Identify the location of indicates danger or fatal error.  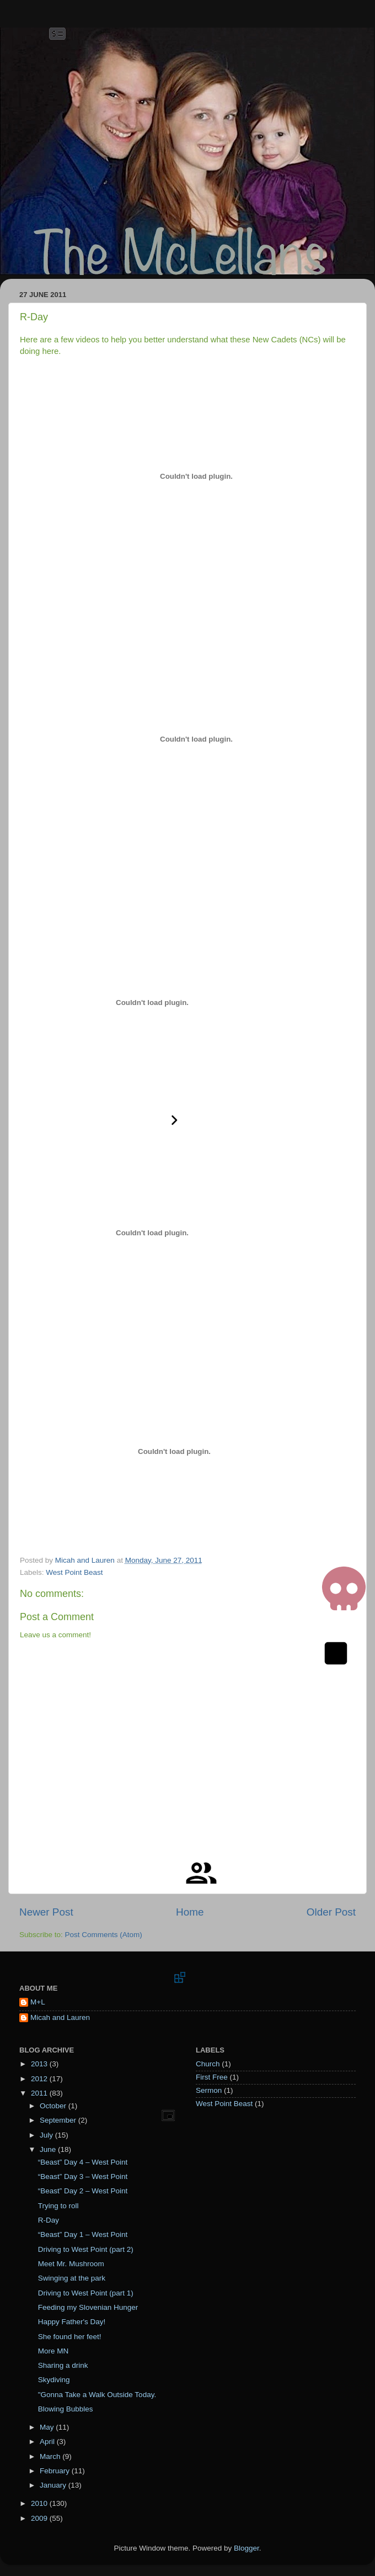
(344, 1588).